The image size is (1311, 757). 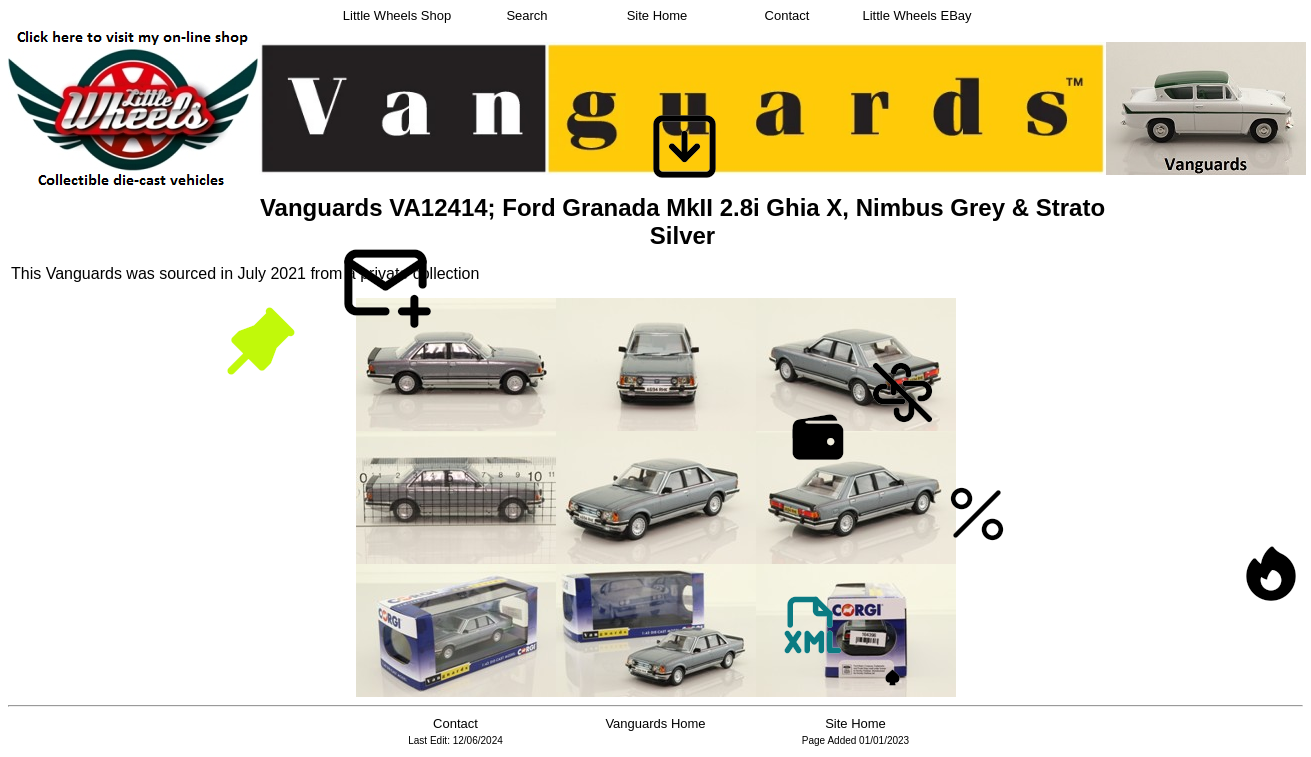 I want to click on compose a new email, so click(x=385, y=282).